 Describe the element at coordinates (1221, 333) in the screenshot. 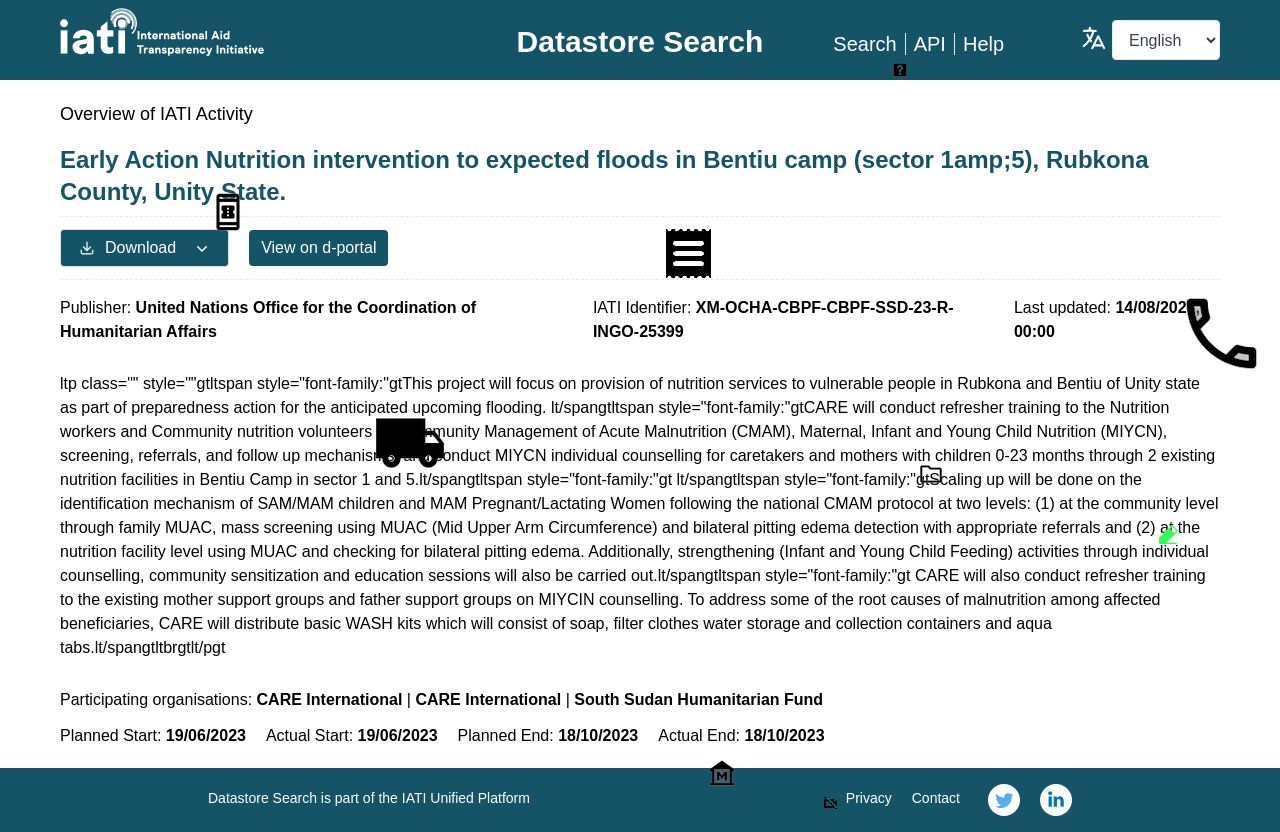

I see `make a phone call` at that location.